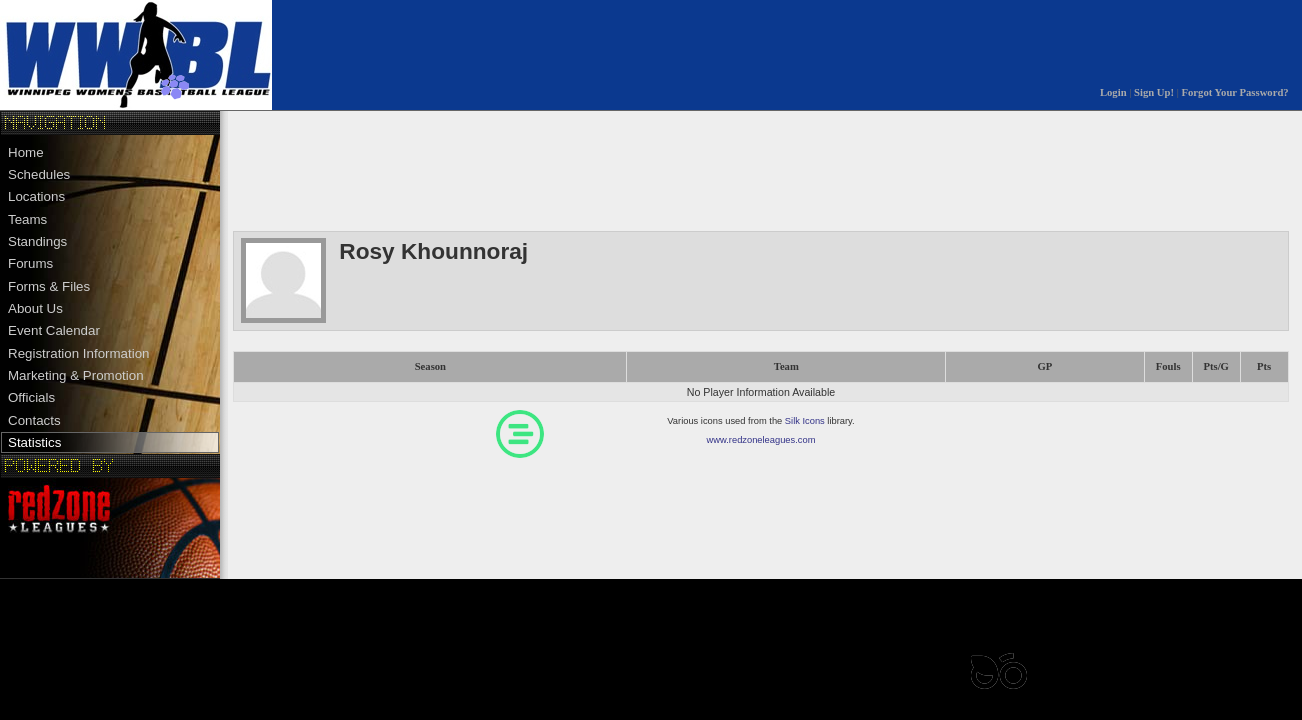 The height and width of the screenshot is (720, 1302). Describe the element at coordinates (999, 671) in the screenshot. I see `open the nextbike bike-sharing app` at that location.